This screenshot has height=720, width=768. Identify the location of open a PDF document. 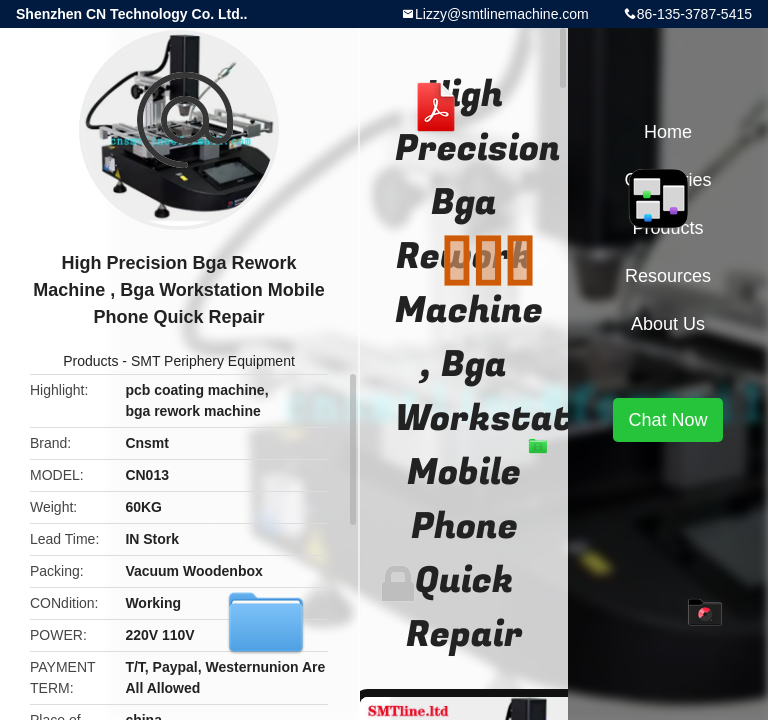
(436, 108).